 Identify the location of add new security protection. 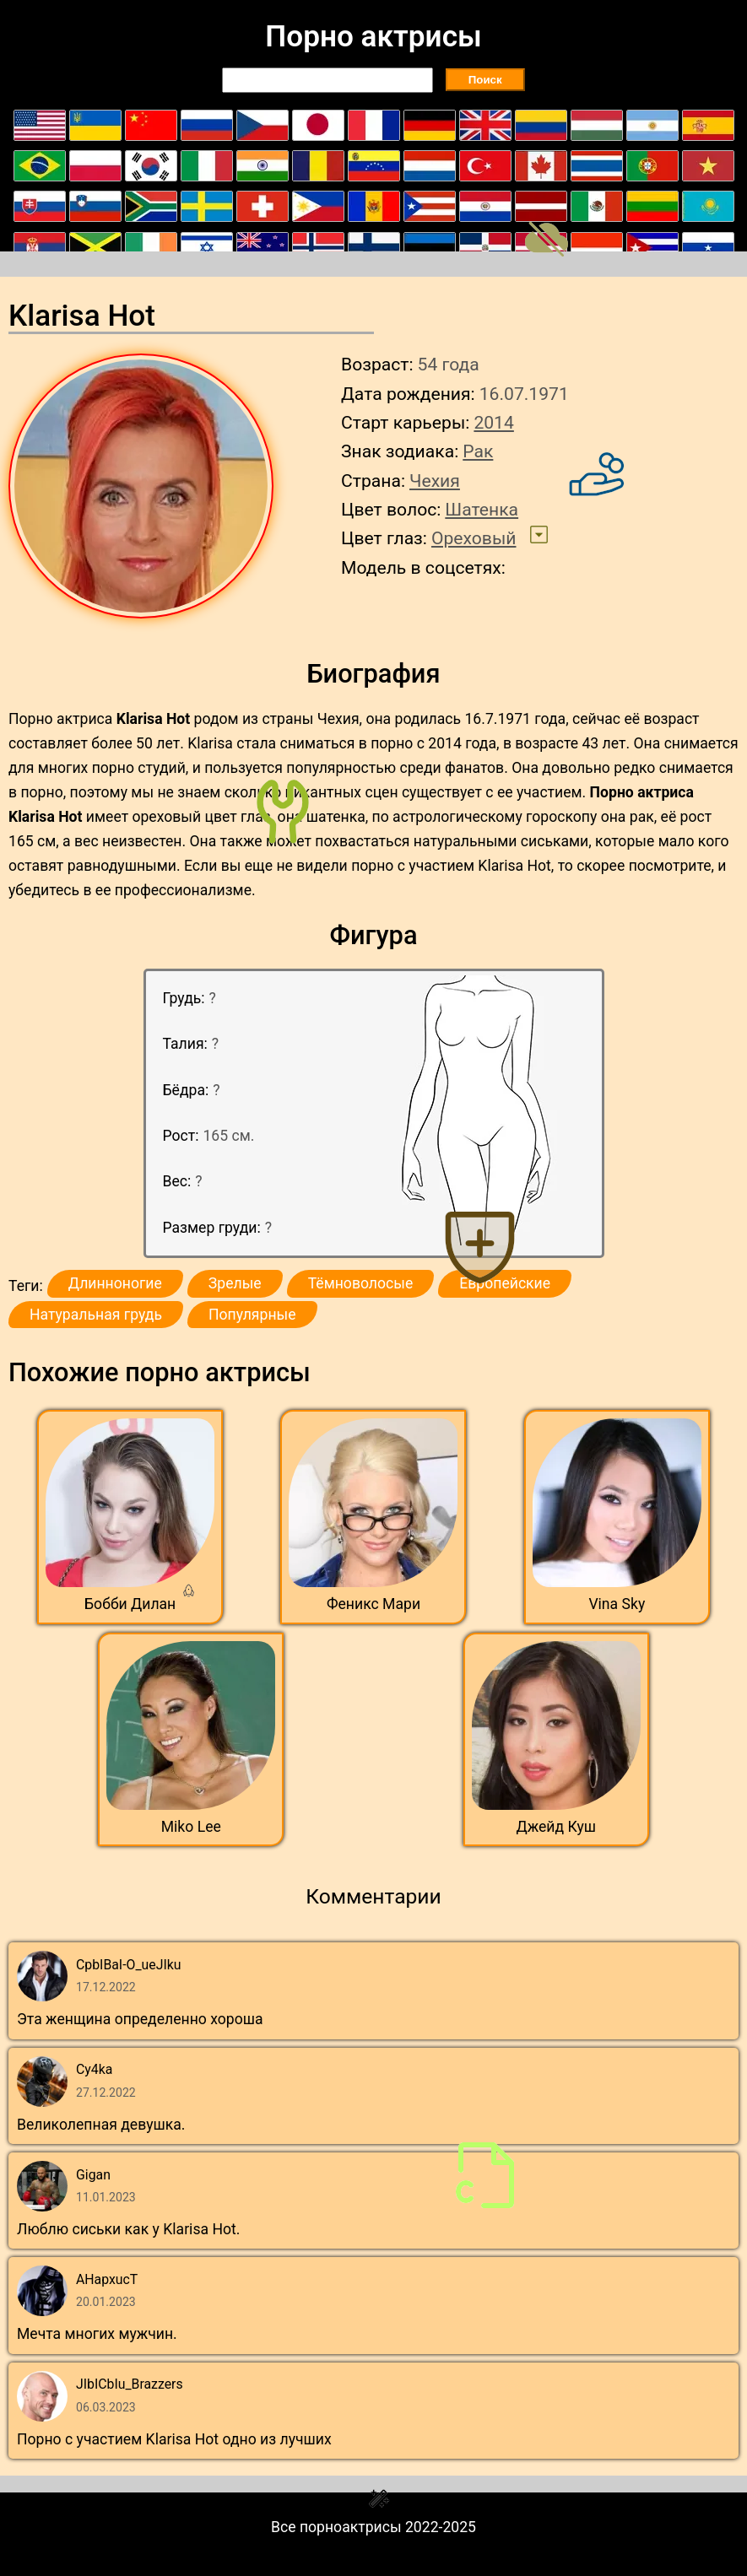
(479, 1243).